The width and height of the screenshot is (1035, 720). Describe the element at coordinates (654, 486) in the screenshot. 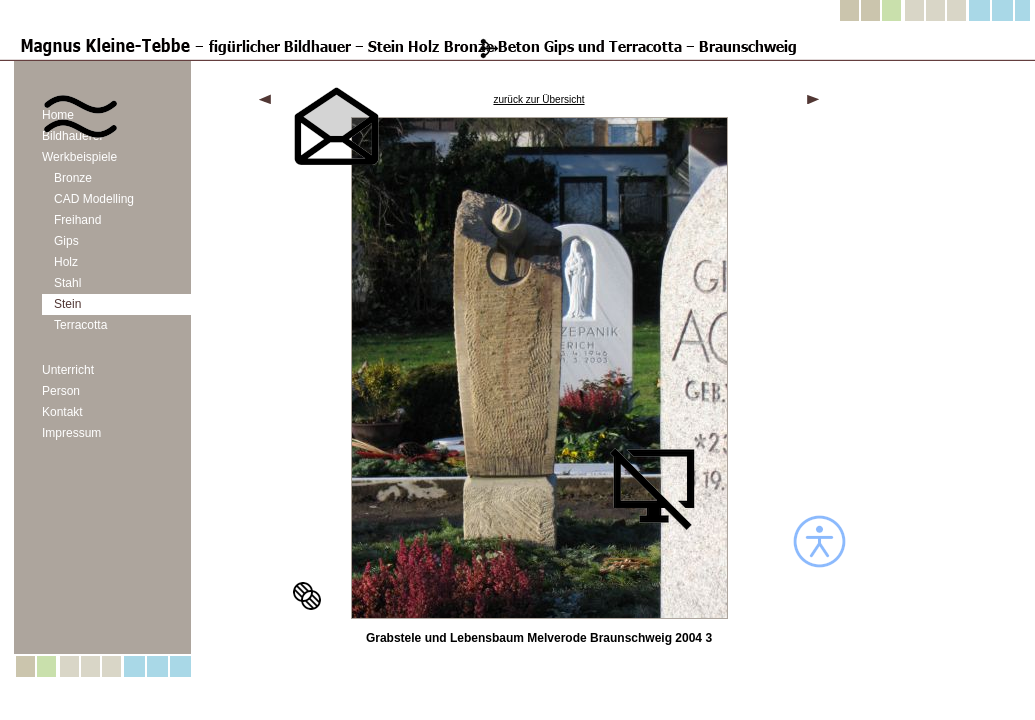

I see `desktop access is currently disabled` at that location.